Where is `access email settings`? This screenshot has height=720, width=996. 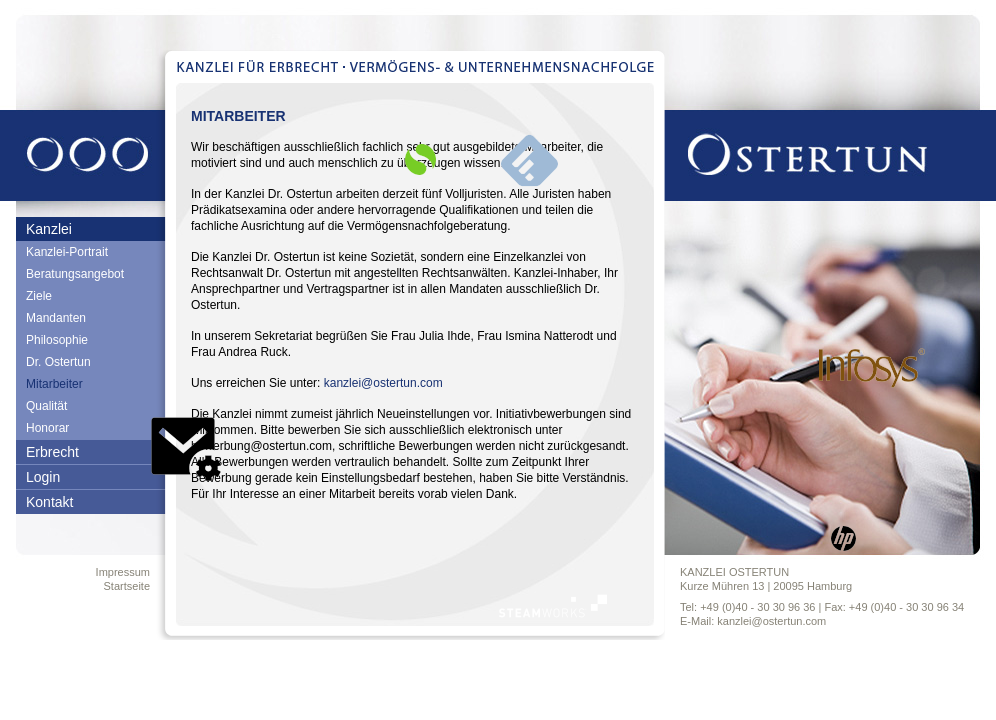 access email settings is located at coordinates (183, 446).